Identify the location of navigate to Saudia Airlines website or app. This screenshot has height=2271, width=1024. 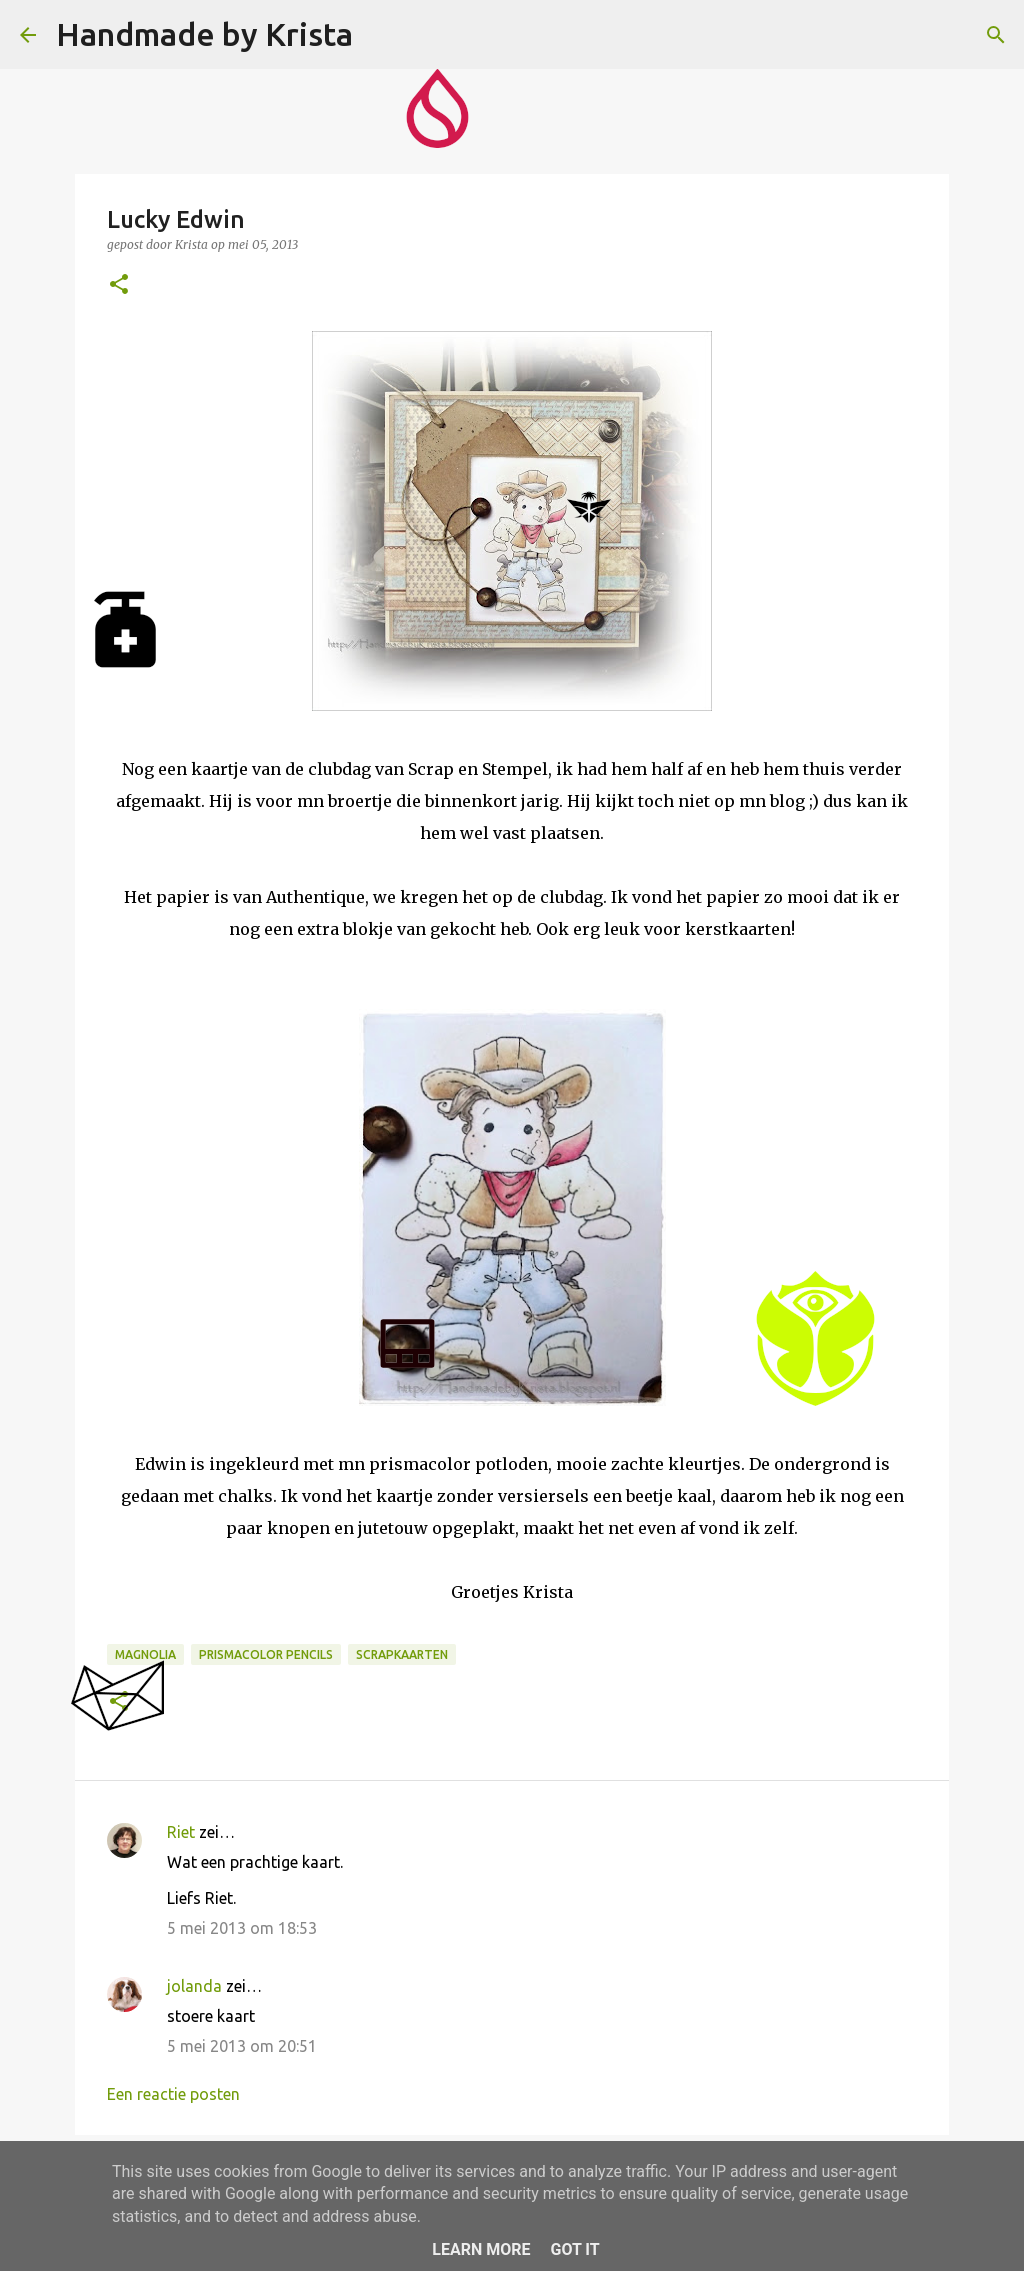
(589, 507).